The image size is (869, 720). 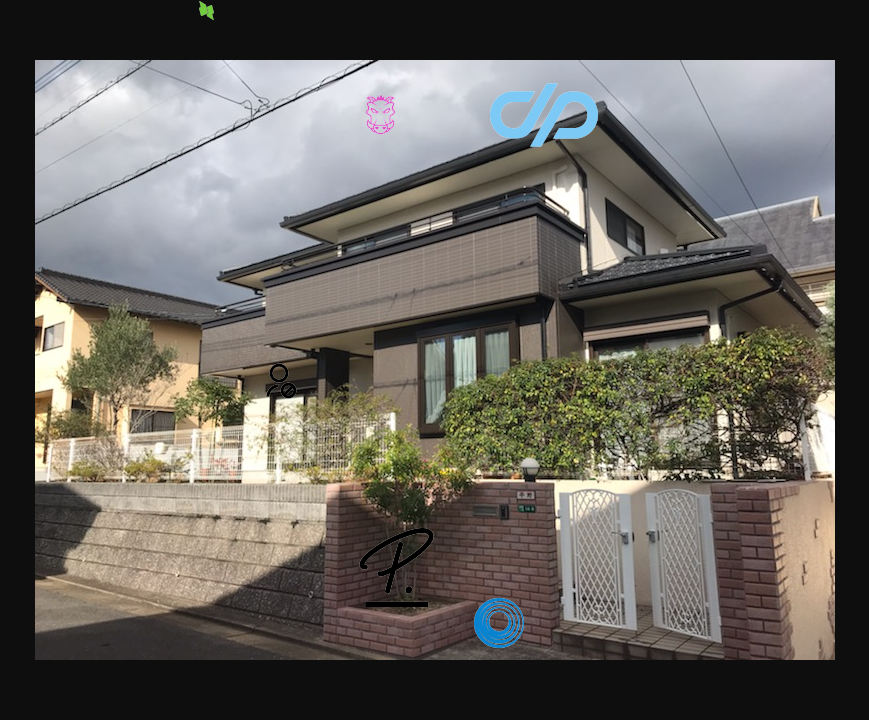 What do you see at coordinates (396, 567) in the screenshot?
I see `open personio HR management app` at bounding box center [396, 567].